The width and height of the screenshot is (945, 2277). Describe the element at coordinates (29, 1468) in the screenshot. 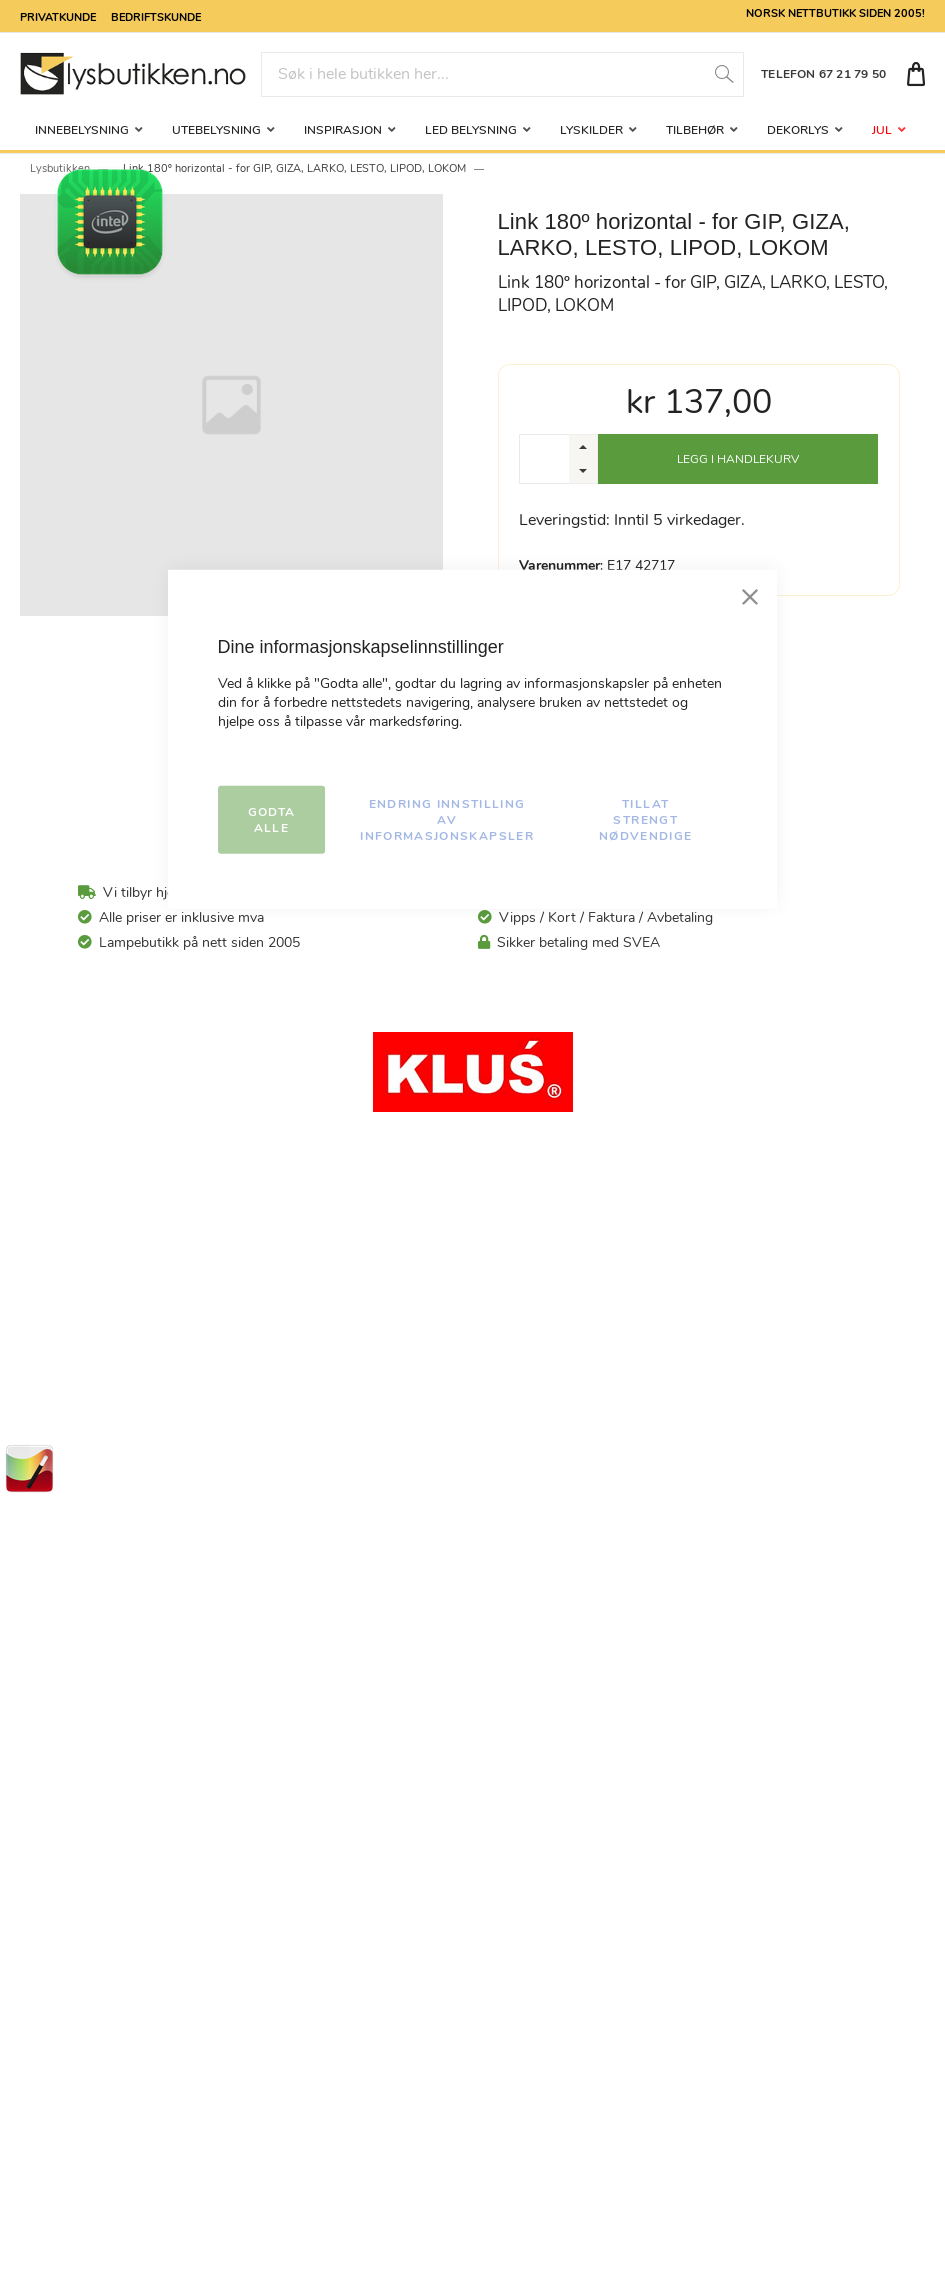

I see `launch winetricks application` at that location.